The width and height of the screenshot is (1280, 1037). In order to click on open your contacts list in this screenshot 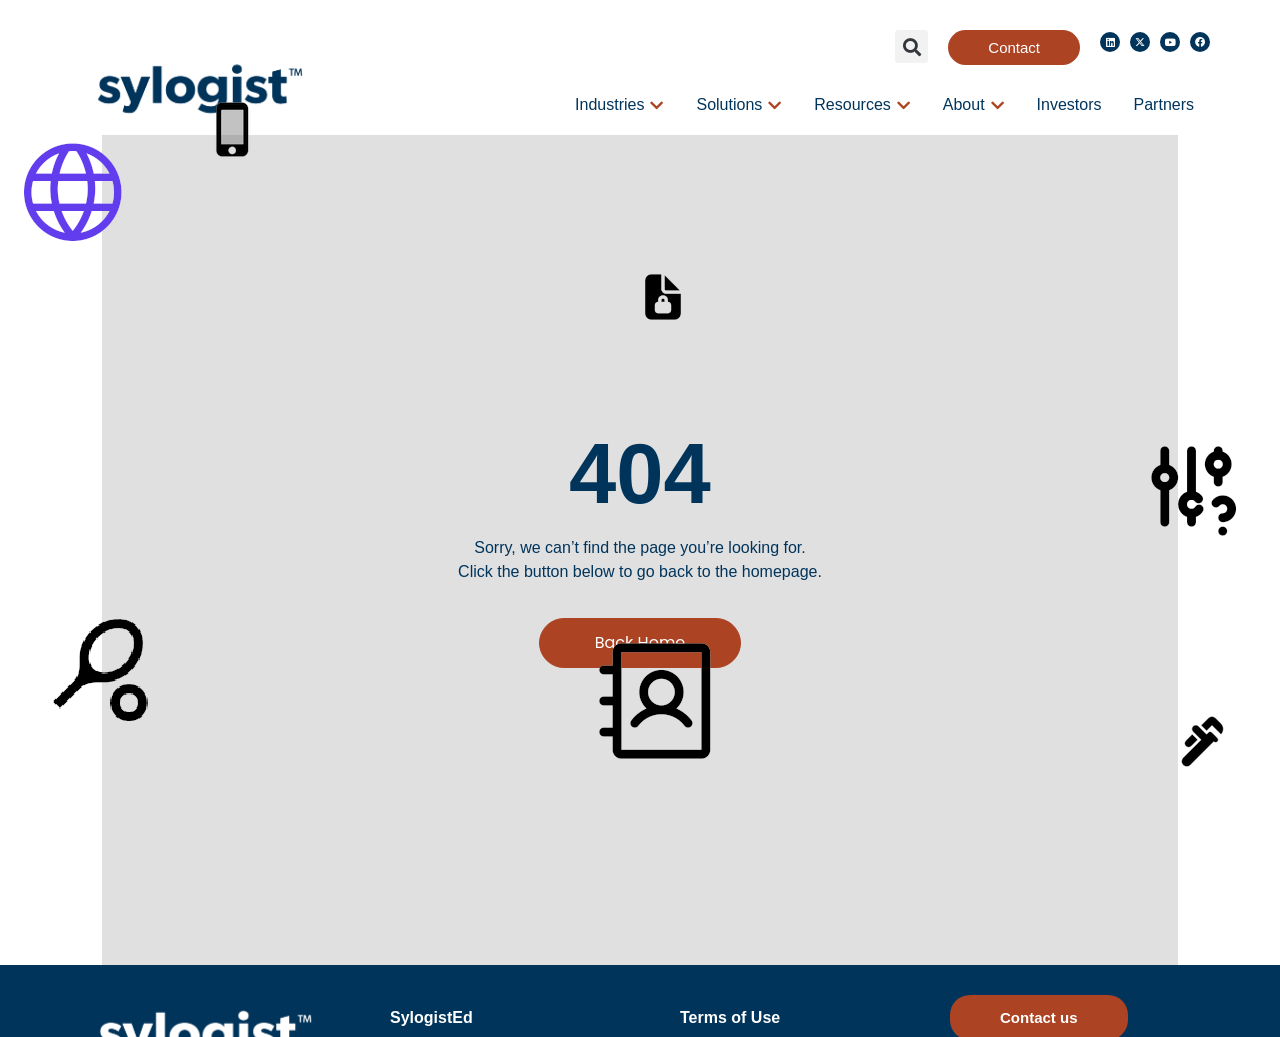, I will do `click(657, 701)`.